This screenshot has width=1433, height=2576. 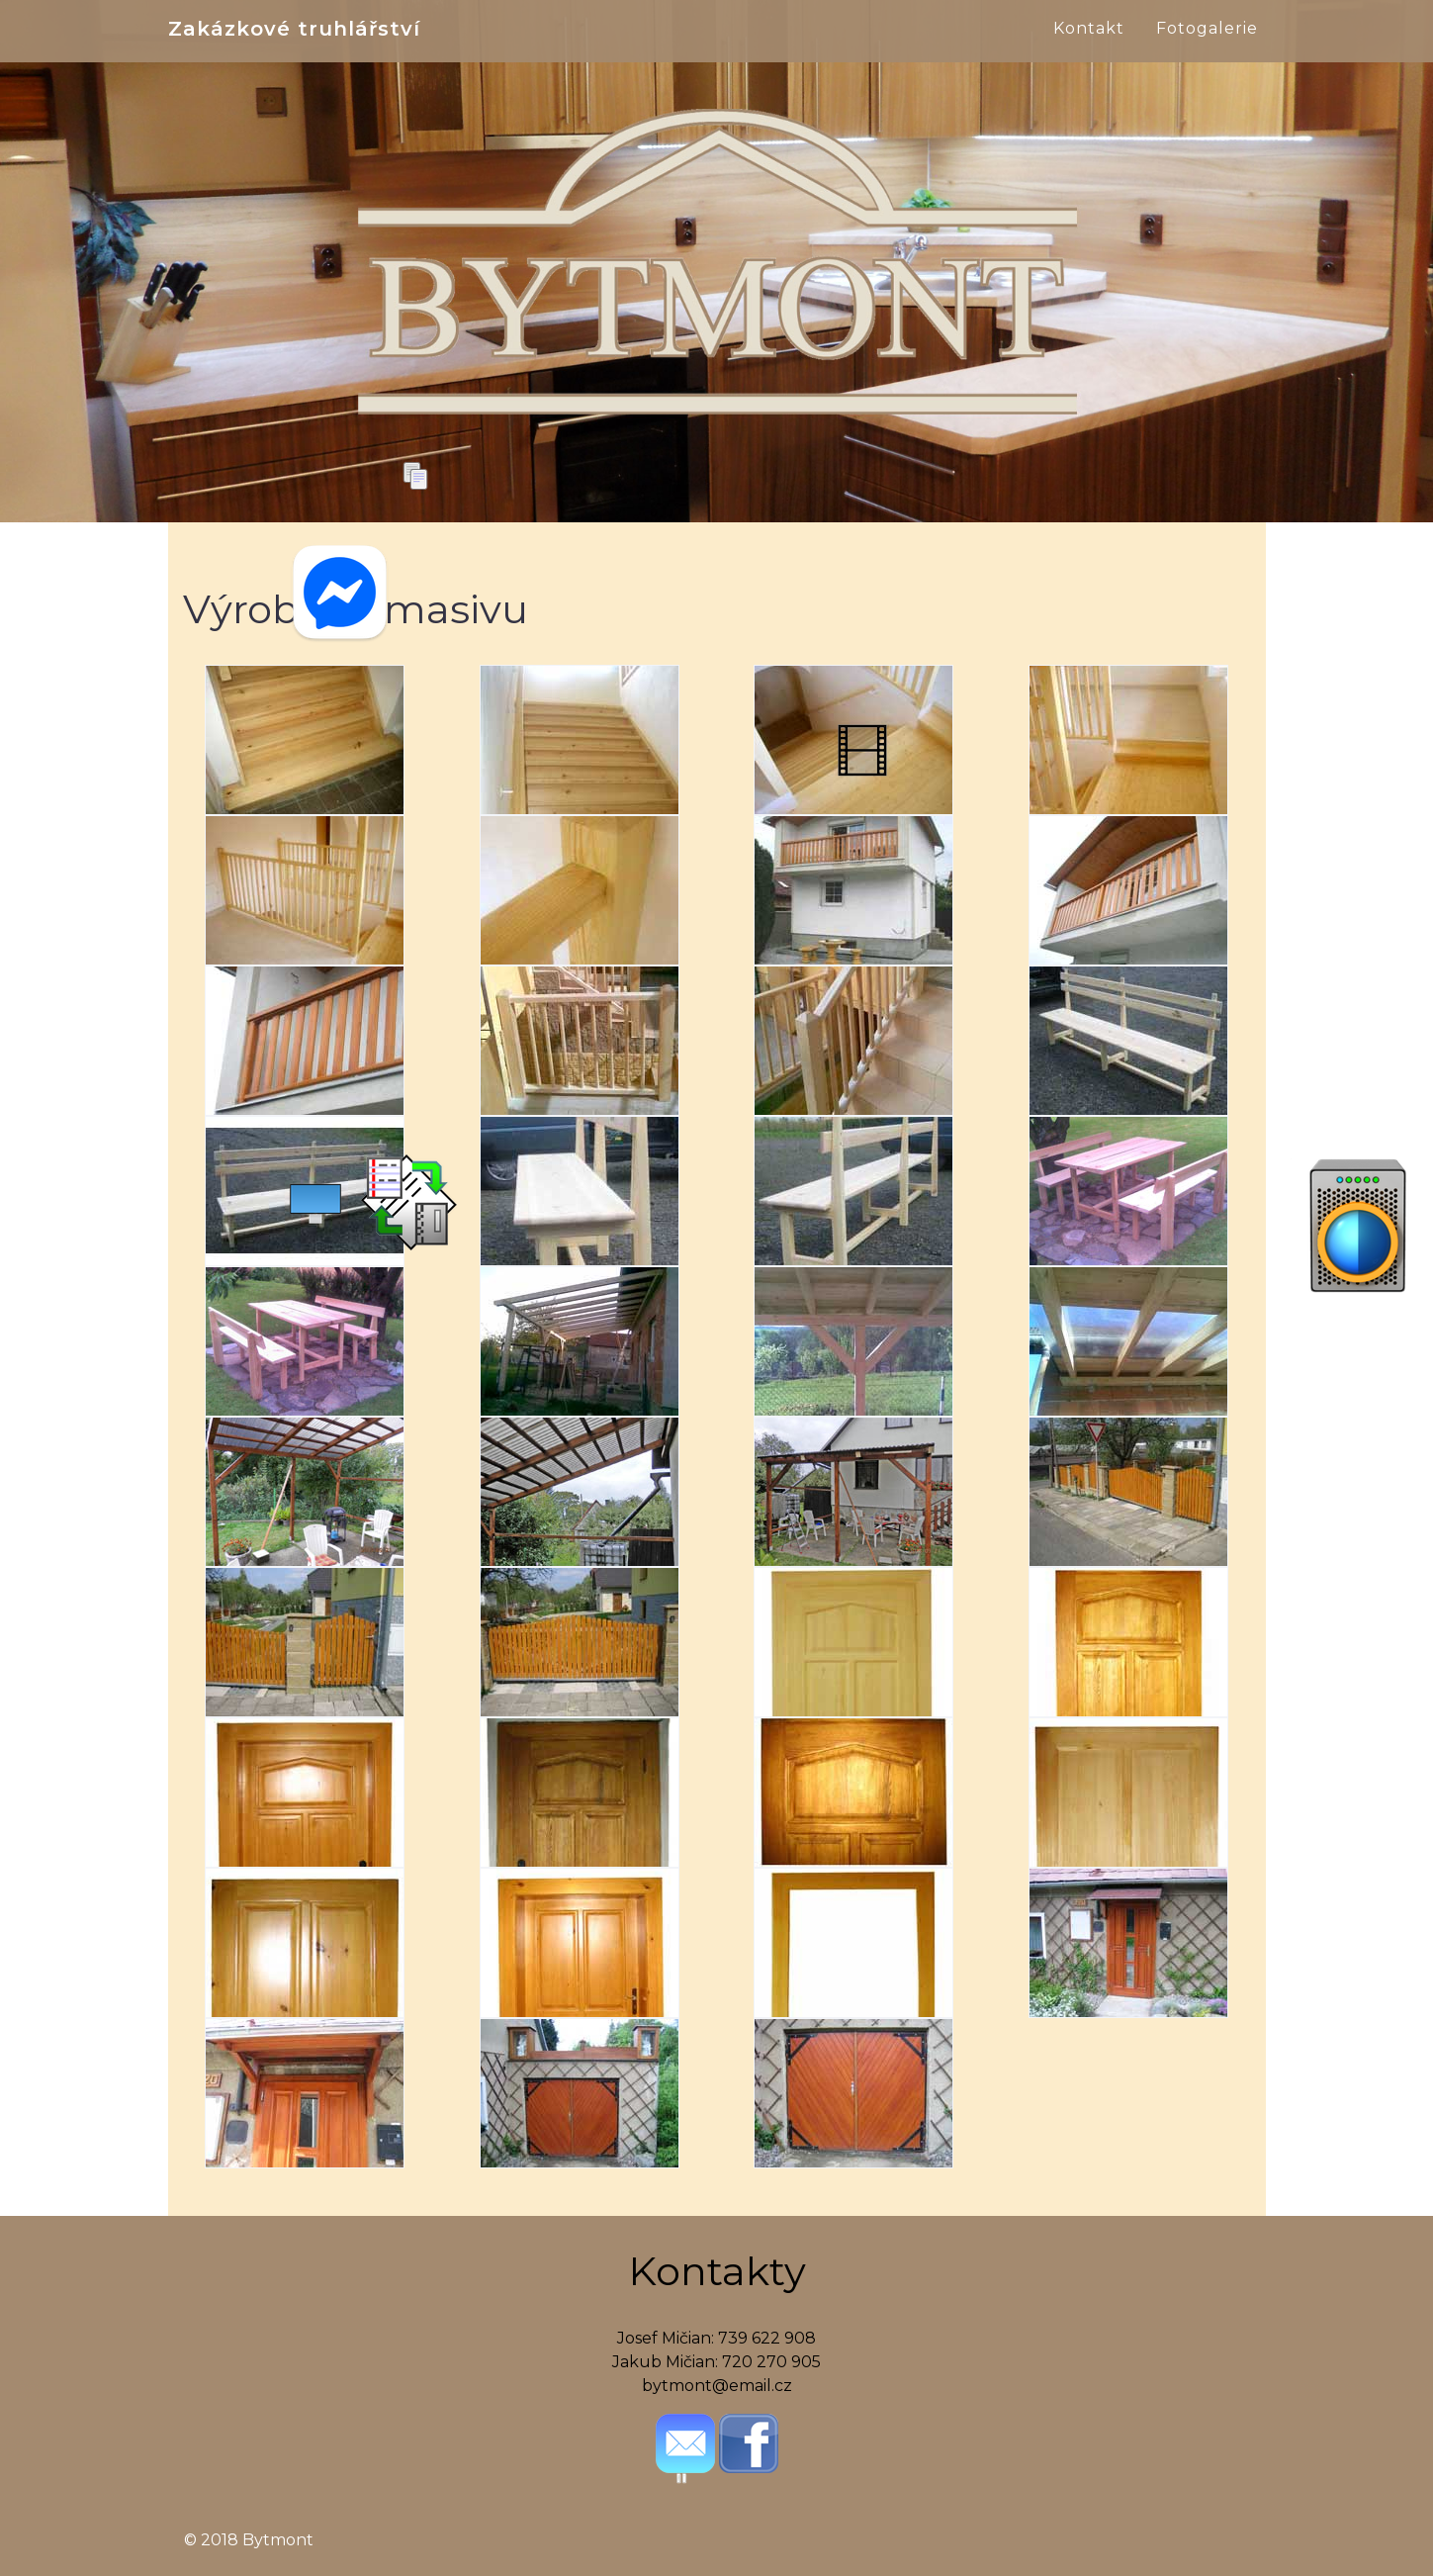 I want to click on open facebook messenger app, so click(x=339, y=592).